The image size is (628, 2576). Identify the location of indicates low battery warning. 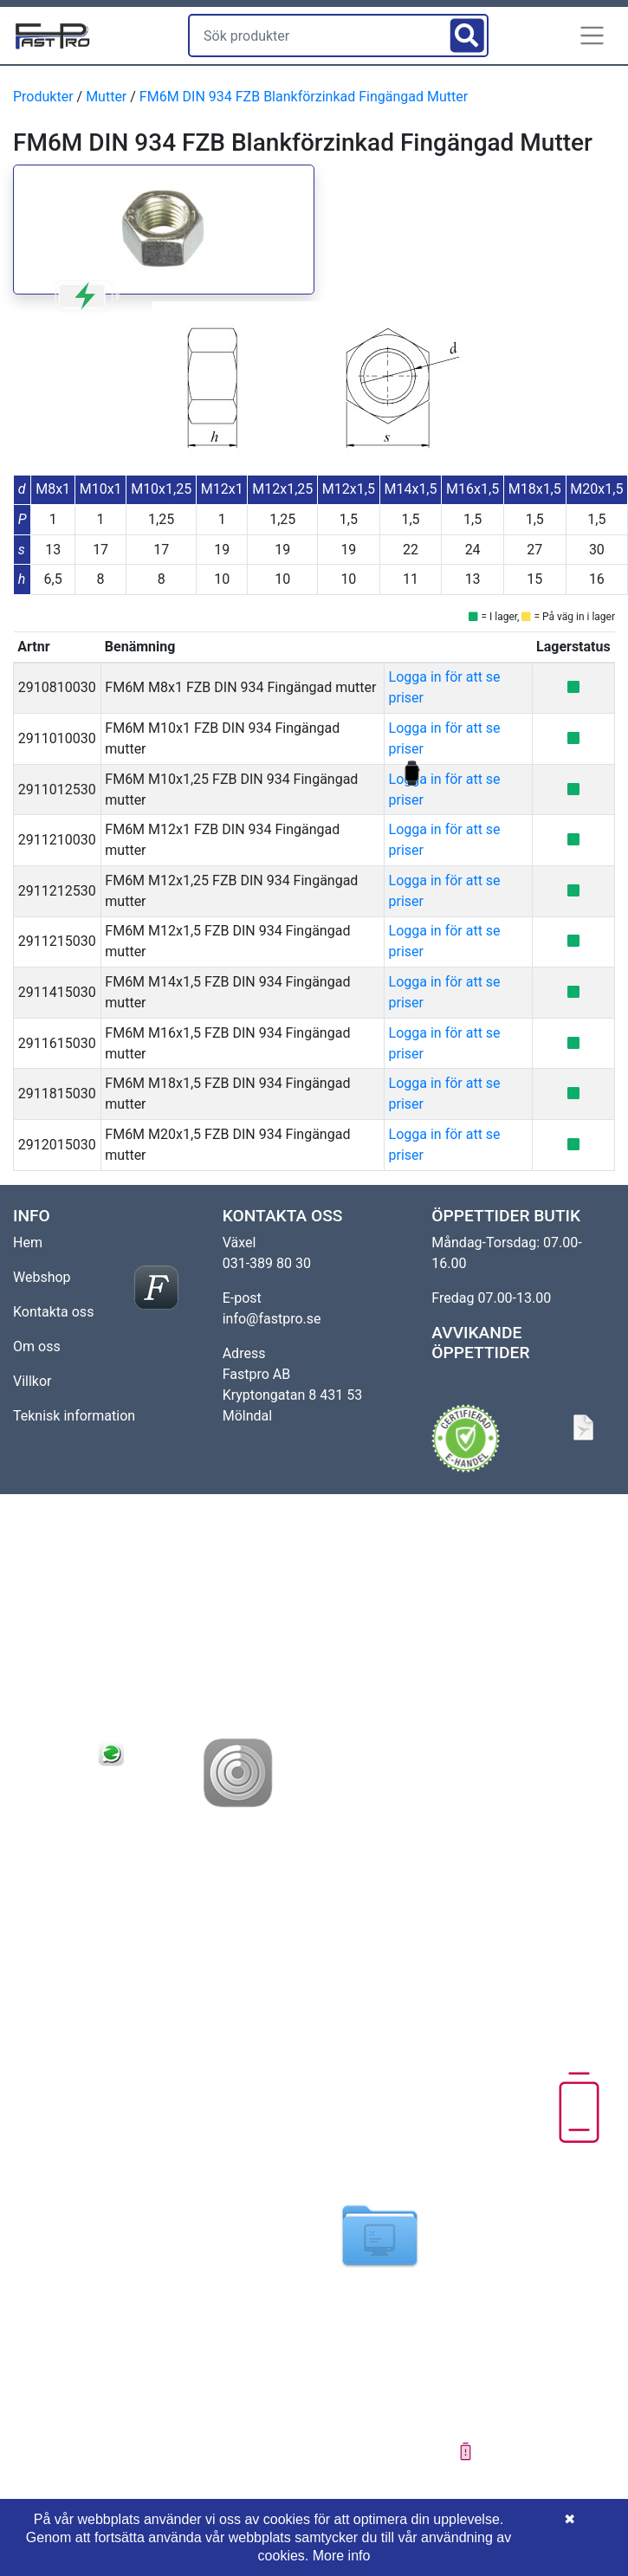
(465, 2451).